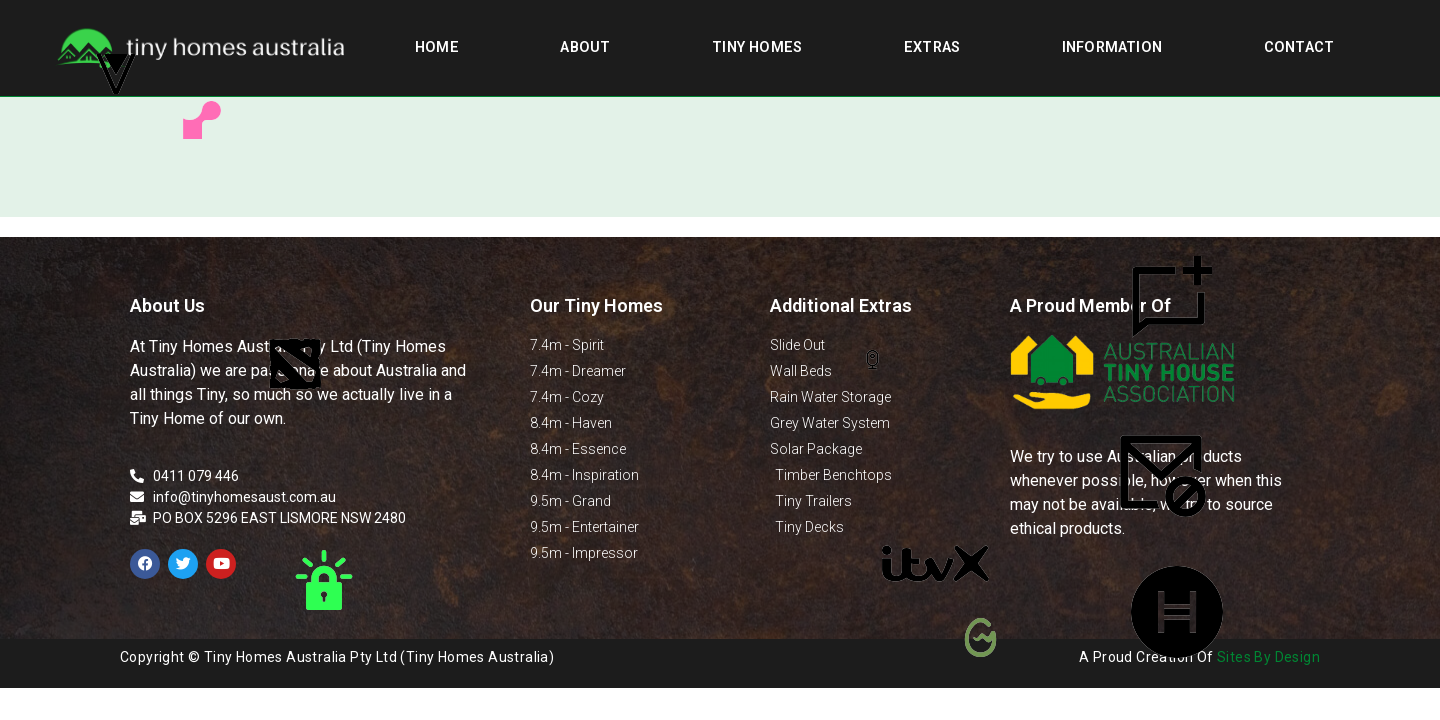  What do you see at coordinates (295, 364) in the screenshot?
I see `launch Dota 2 game` at bounding box center [295, 364].